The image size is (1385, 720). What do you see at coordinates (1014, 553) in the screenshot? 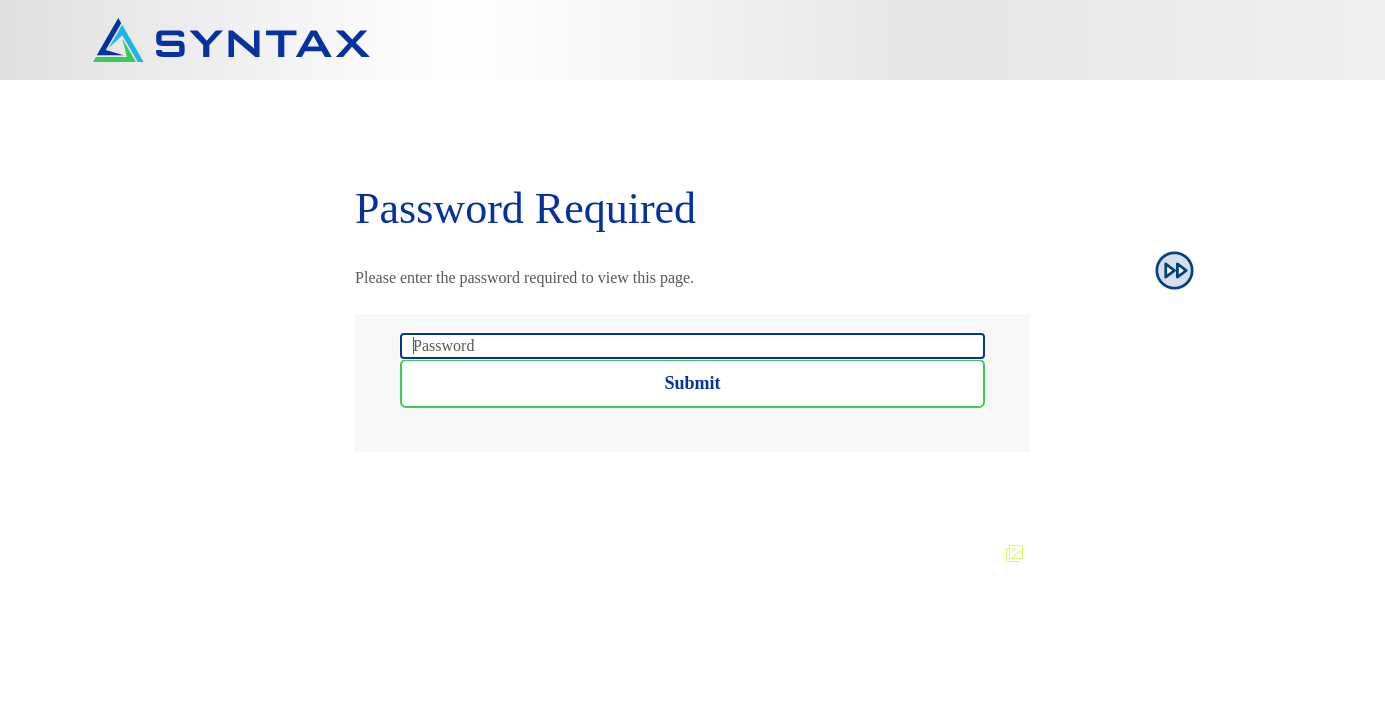
I see `view photo gallery` at bounding box center [1014, 553].